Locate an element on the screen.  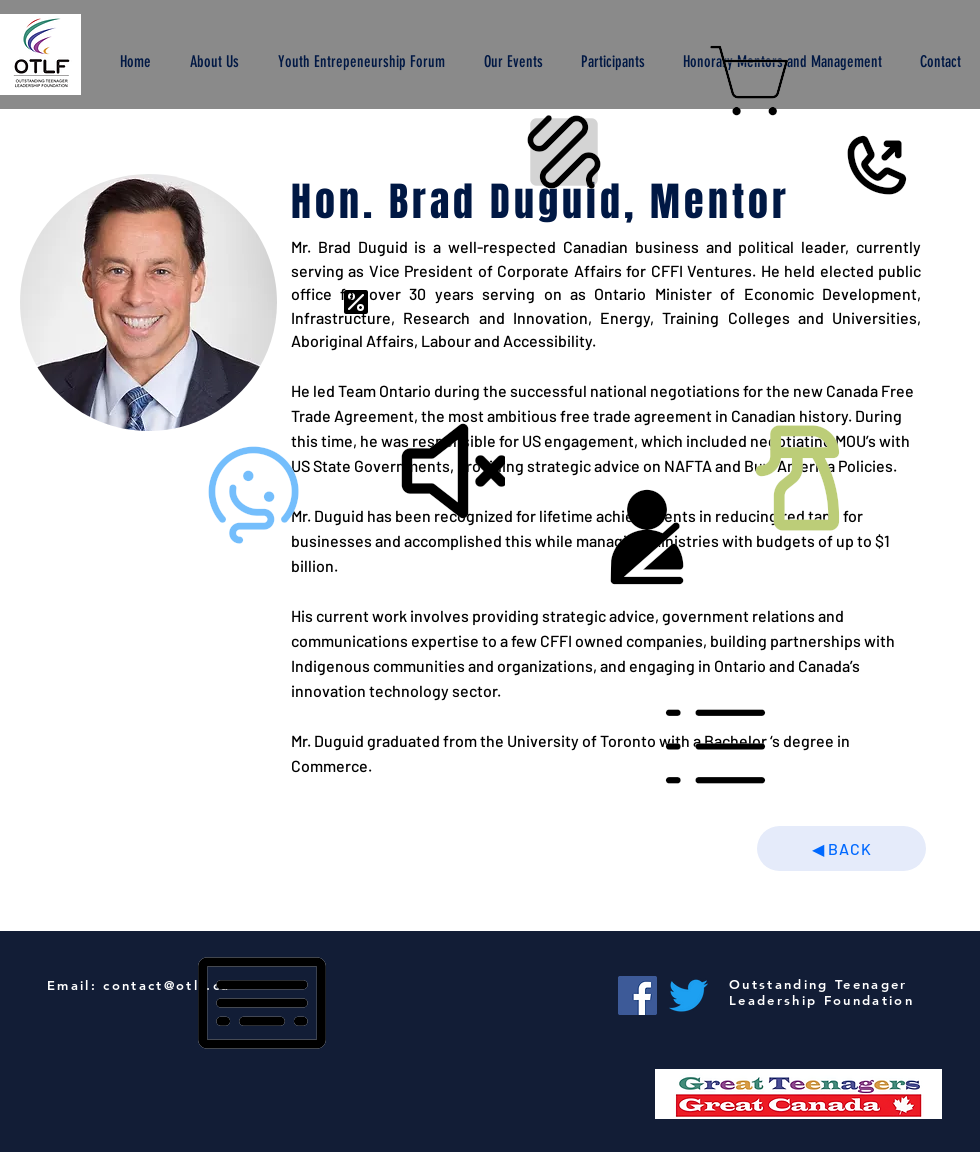
access cleaning or housekeeping tools is located at coordinates (801, 478).